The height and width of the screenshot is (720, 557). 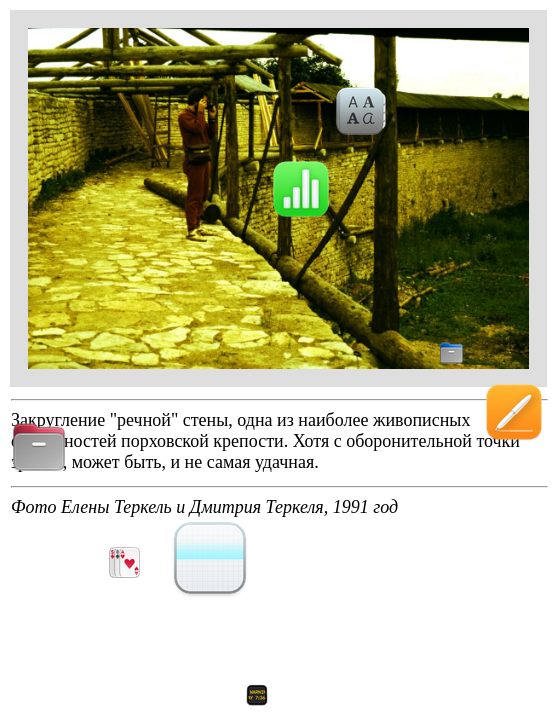 What do you see at coordinates (124, 562) in the screenshot?
I see `launch solitaire card game` at bounding box center [124, 562].